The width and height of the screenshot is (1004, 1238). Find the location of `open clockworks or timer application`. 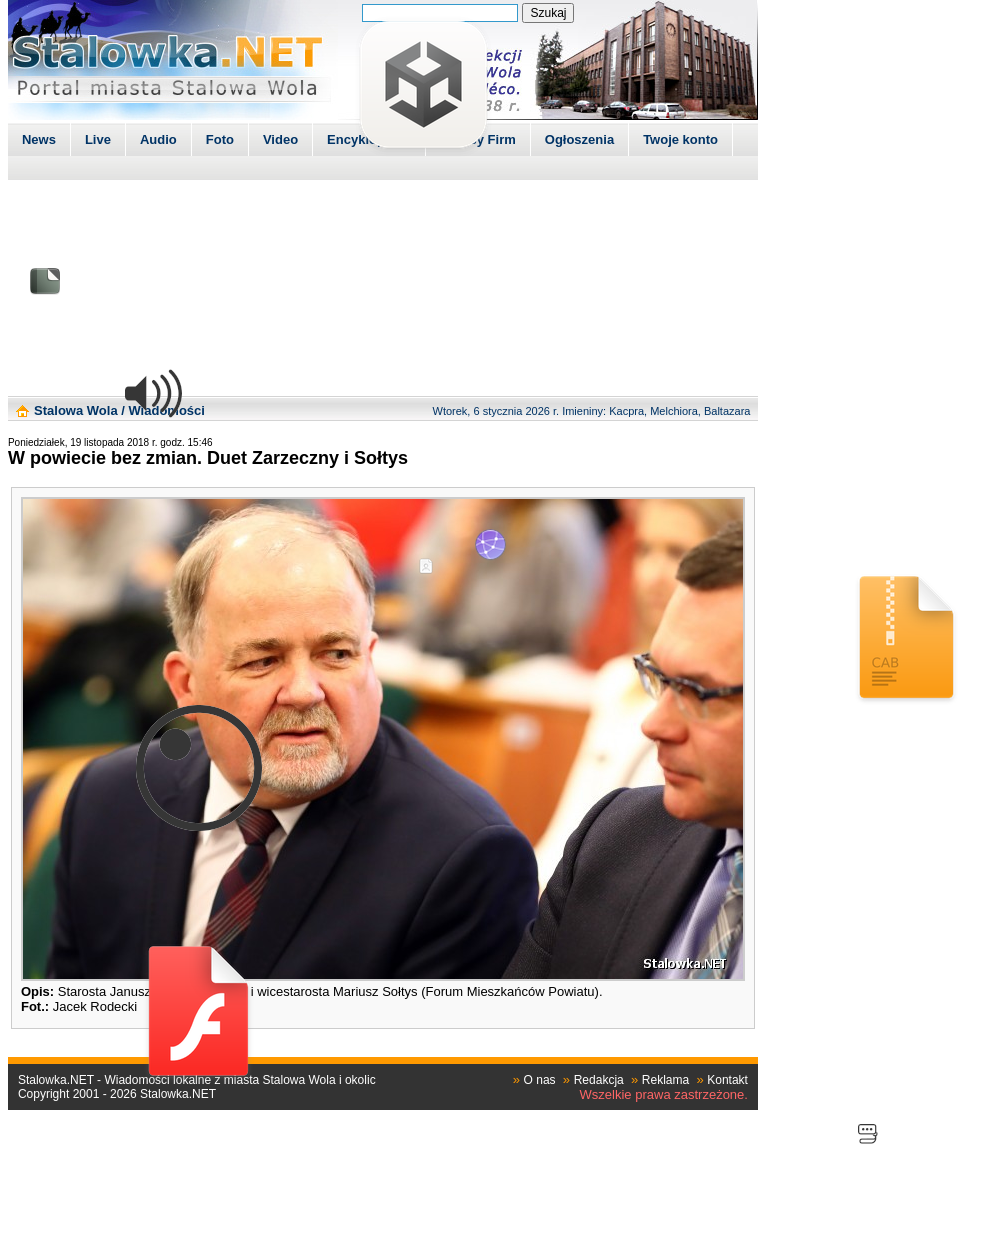

open clockworks or timer application is located at coordinates (199, 768).